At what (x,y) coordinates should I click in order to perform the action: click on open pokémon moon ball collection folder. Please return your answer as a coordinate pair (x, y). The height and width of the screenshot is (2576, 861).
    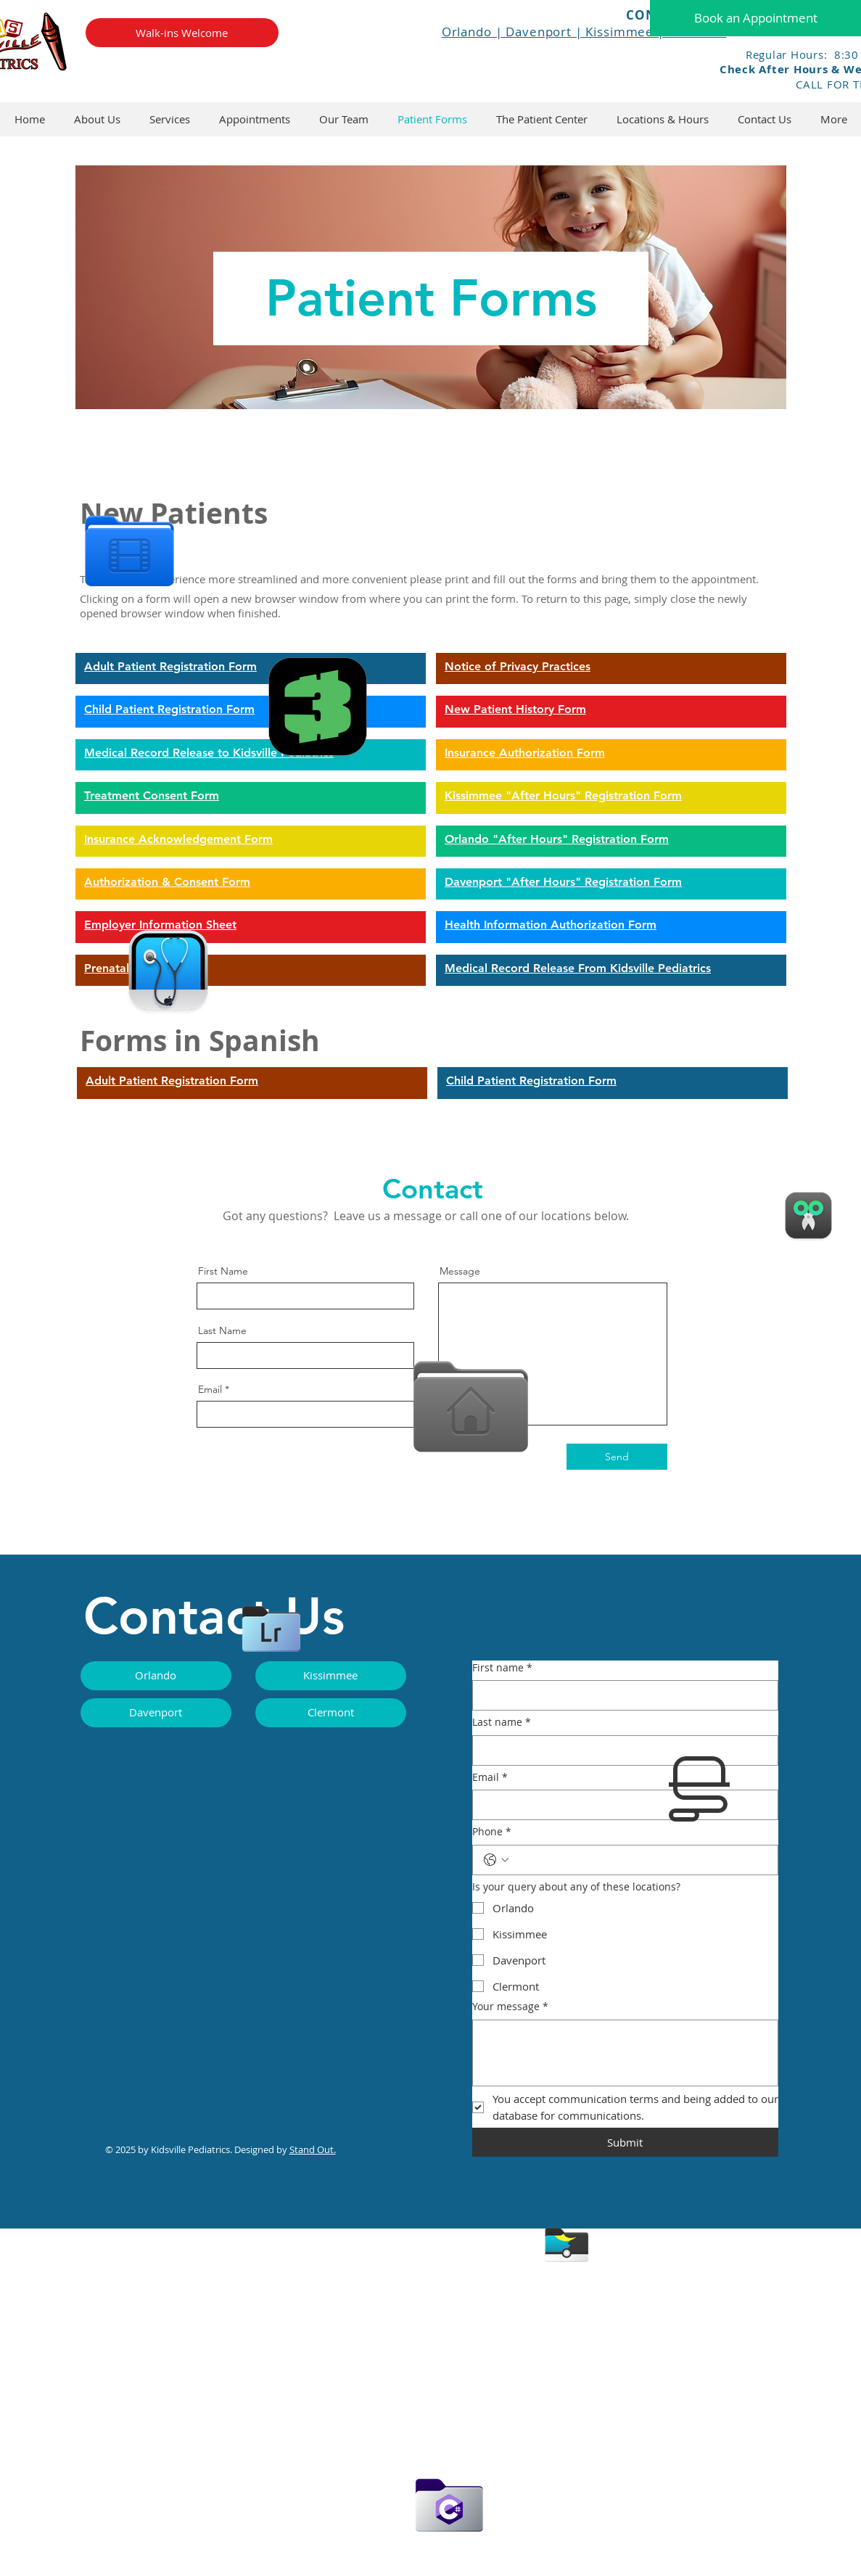
    Looking at the image, I should click on (567, 2246).